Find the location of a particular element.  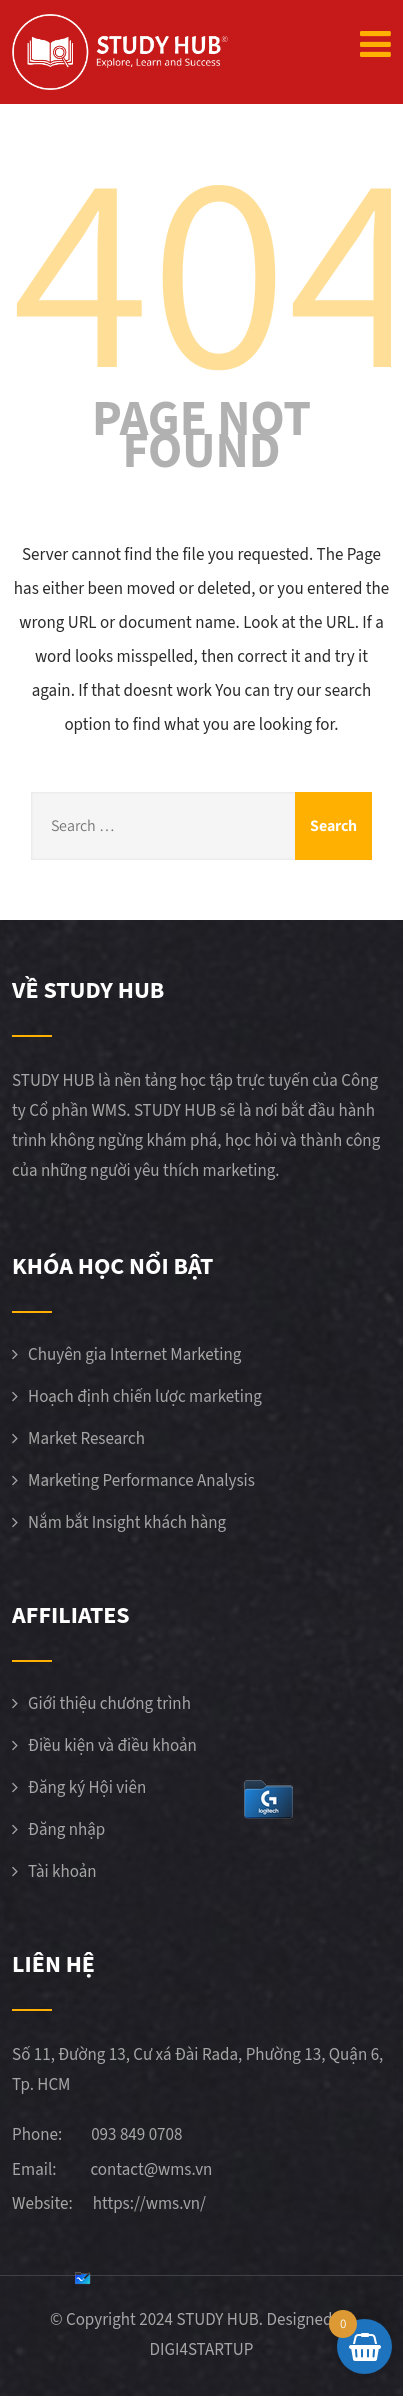

open microsoft whiteboard files folder is located at coordinates (82, 2278).